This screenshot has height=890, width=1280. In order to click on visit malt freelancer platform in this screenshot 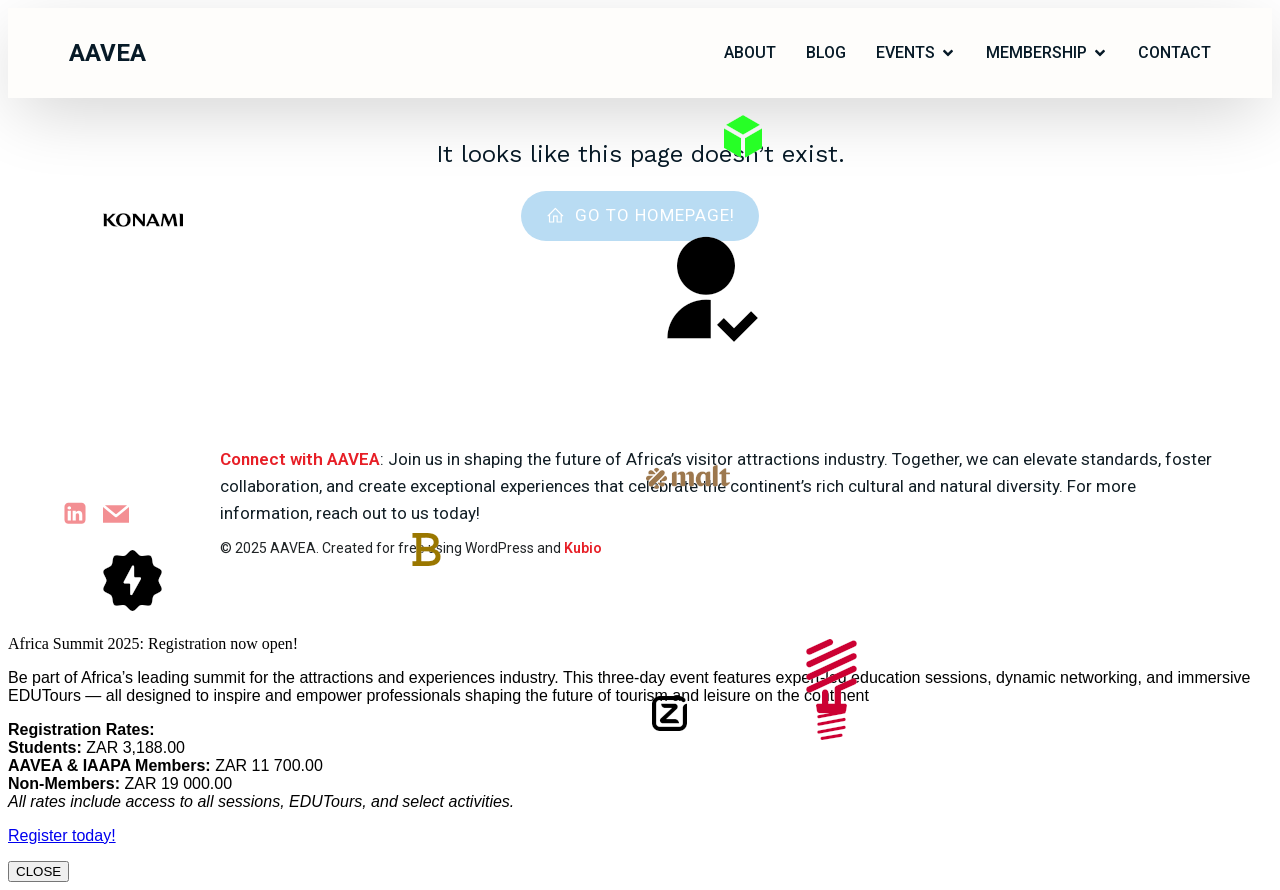, I will do `click(688, 477)`.